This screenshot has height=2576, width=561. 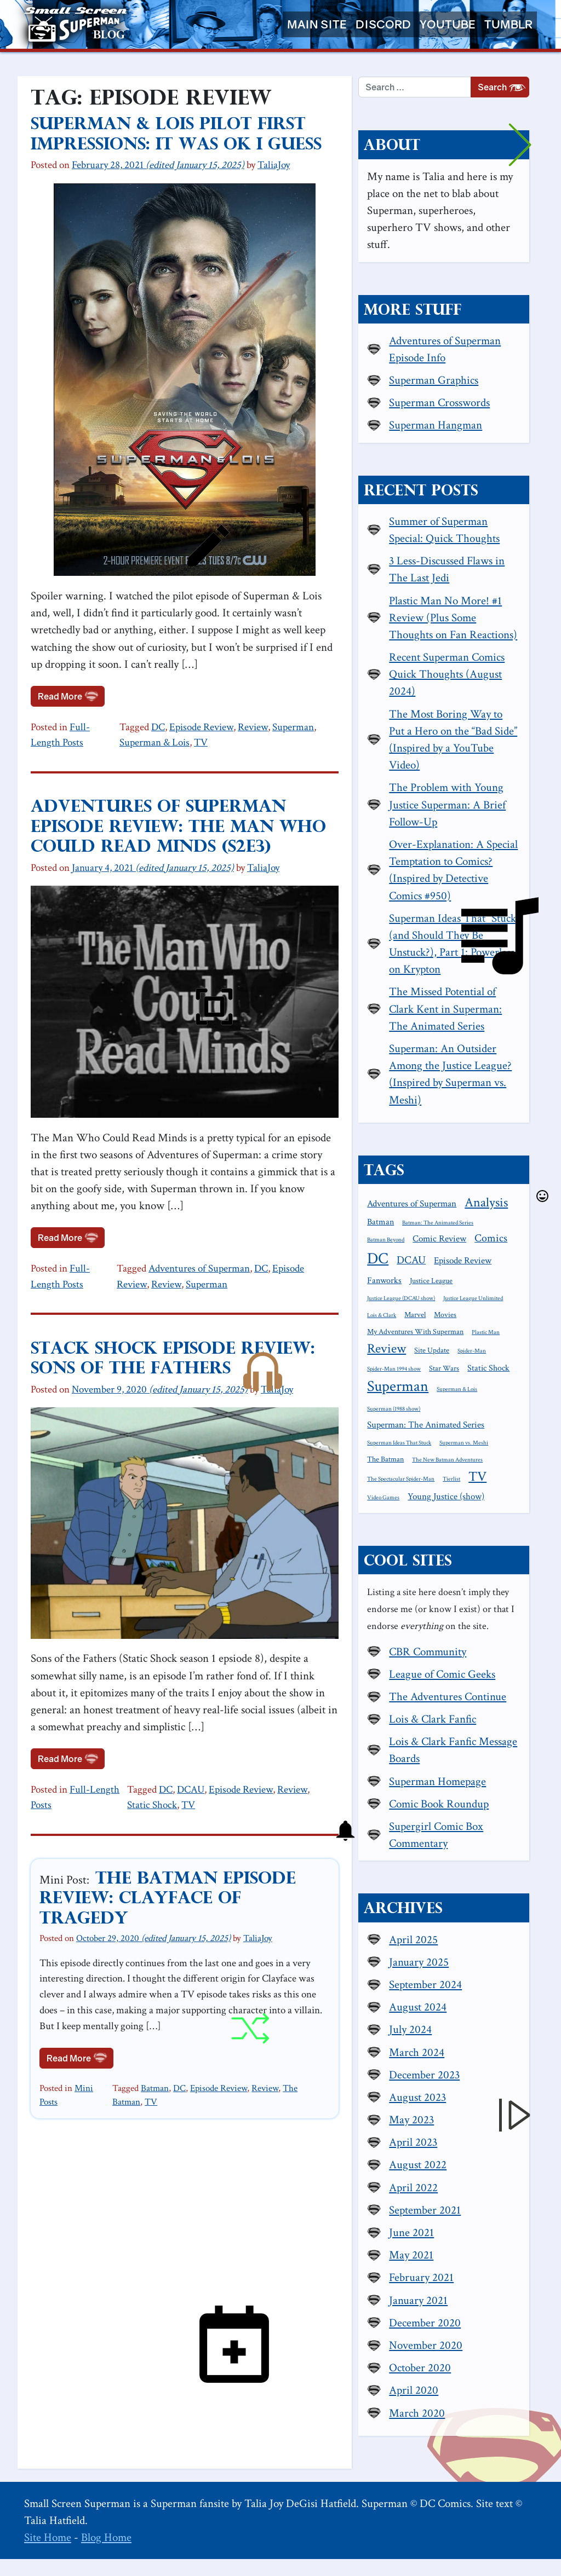 What do you see at coordinates (214, 1007) in the screenshot?
I see `scan a QR code or barcode` at bounding box center [214, 1007].